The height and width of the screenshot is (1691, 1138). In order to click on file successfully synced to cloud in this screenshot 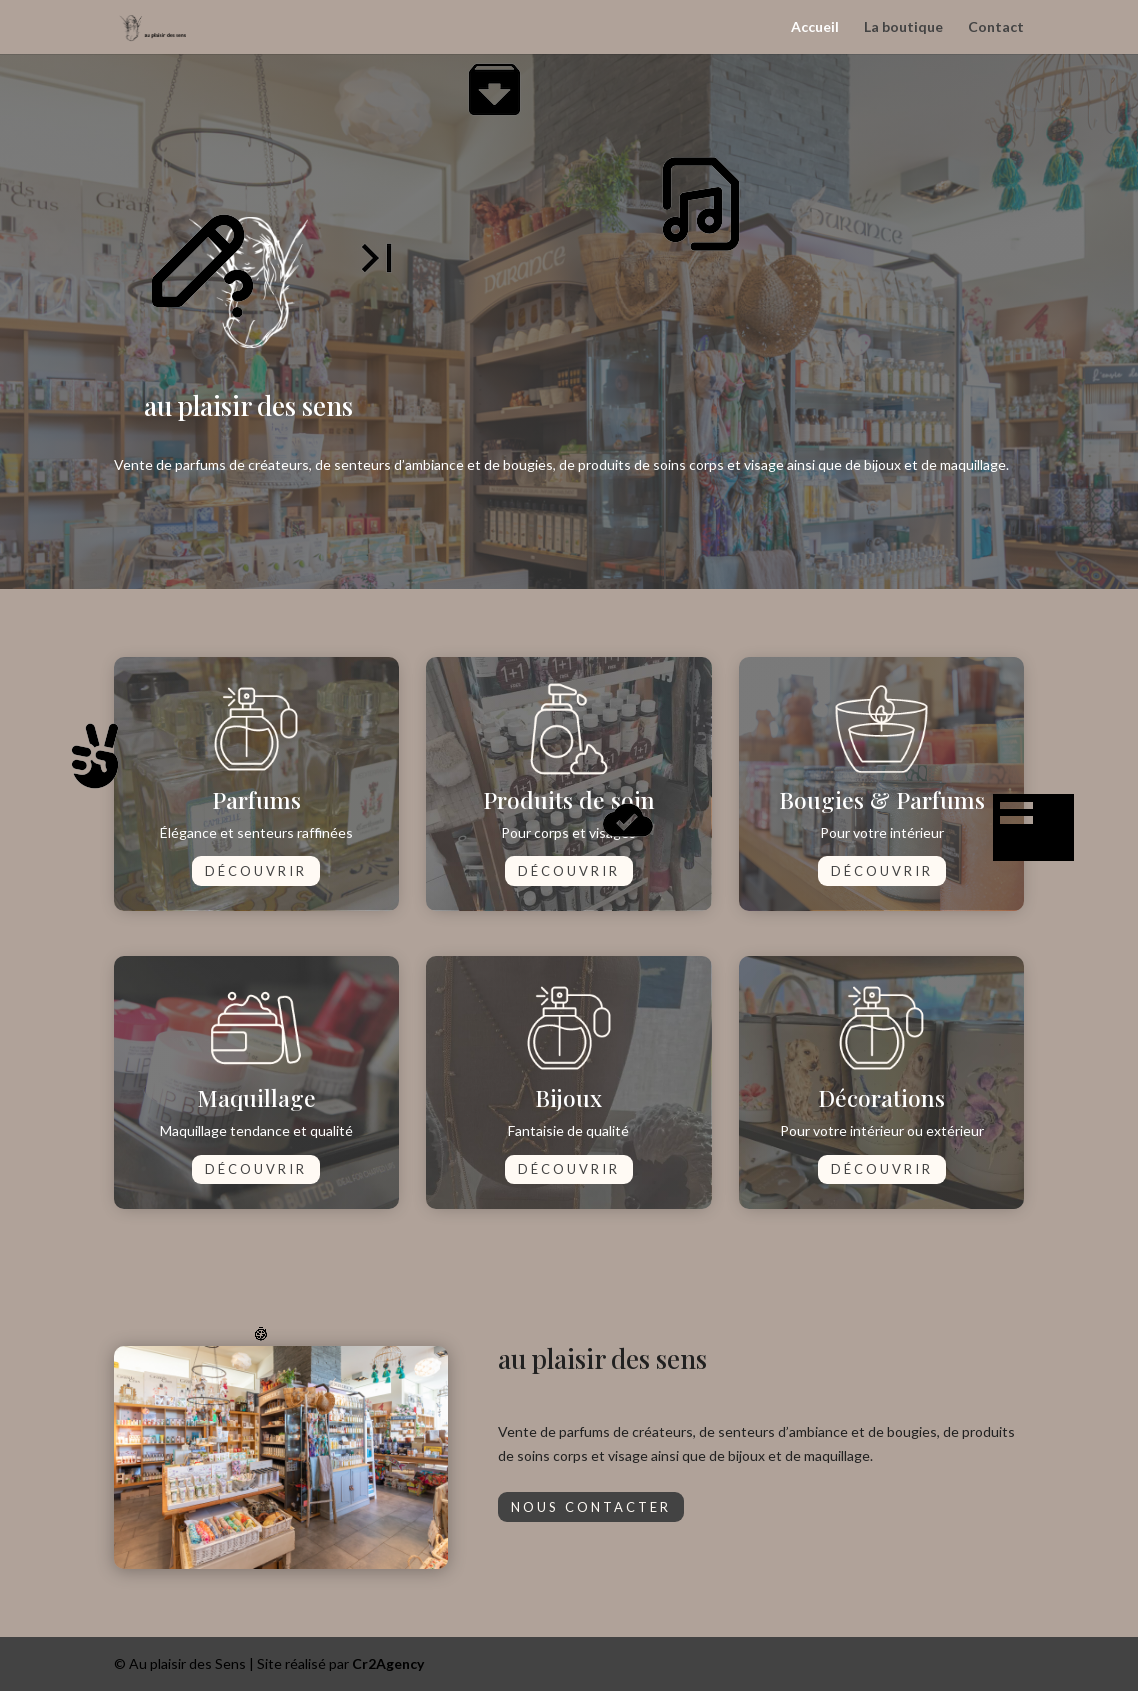, I will do `click(628, 820)`.